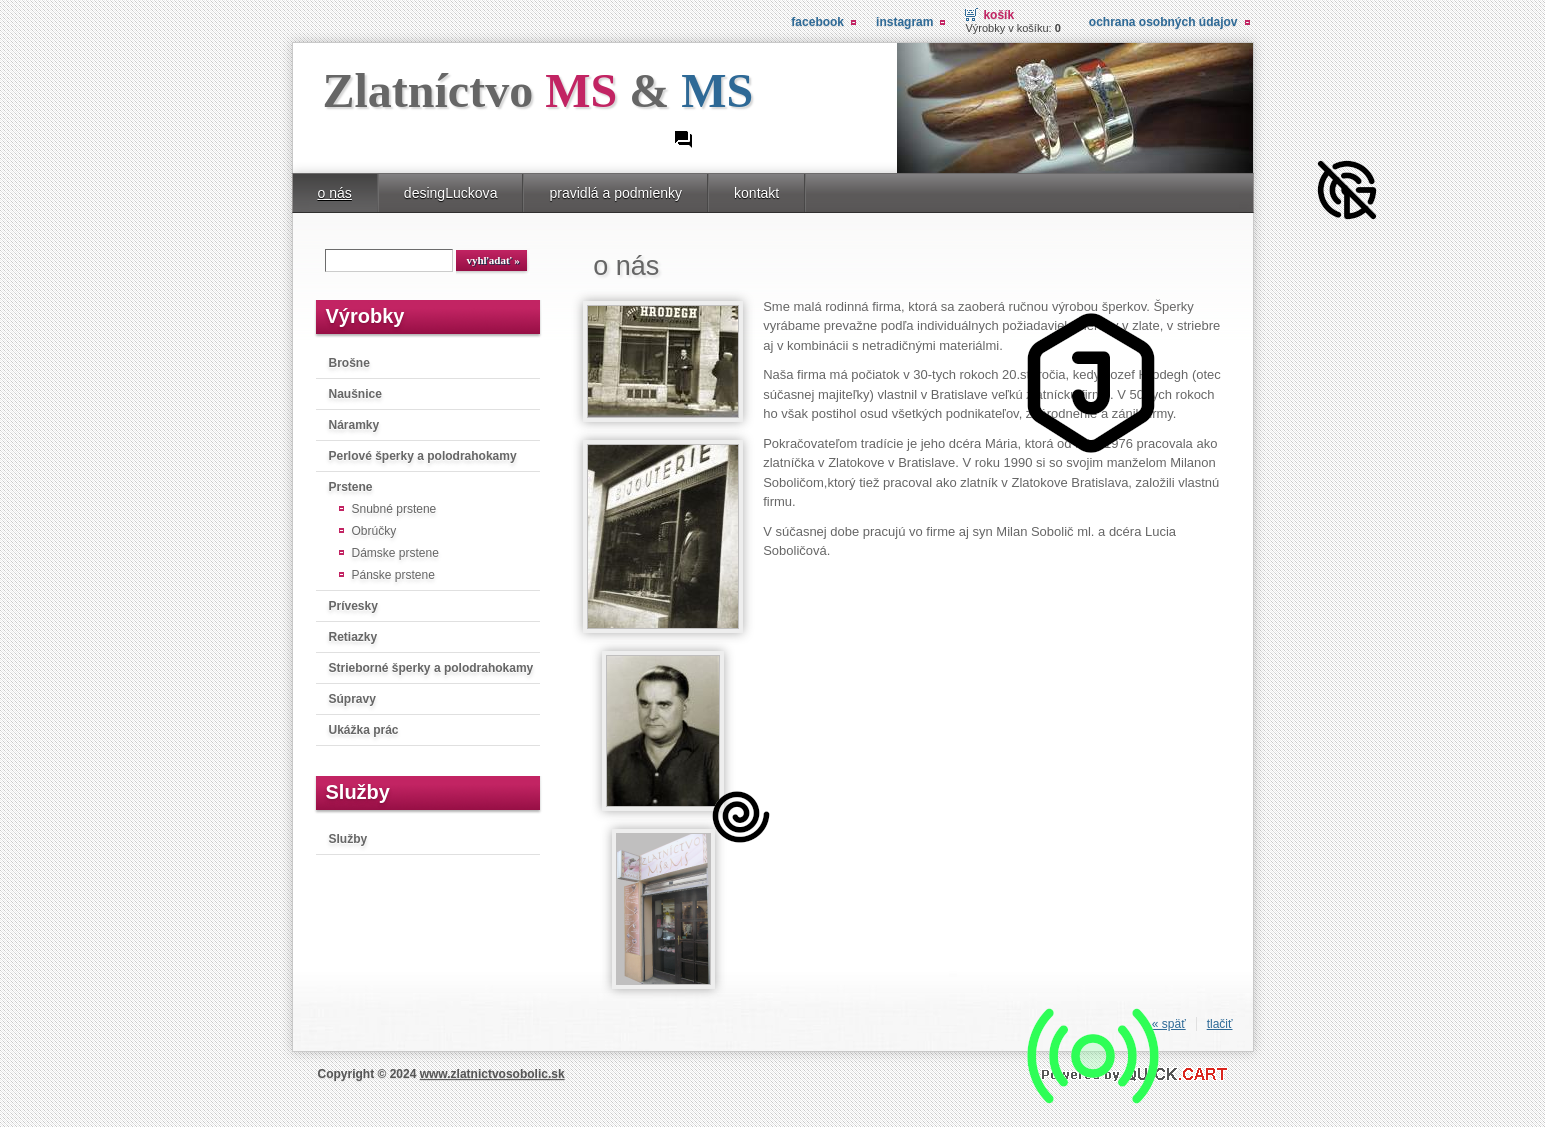 This screenshot has width=1545, height=1127. I want to click on start a live broadcast or stream, so click(1093, 1056).